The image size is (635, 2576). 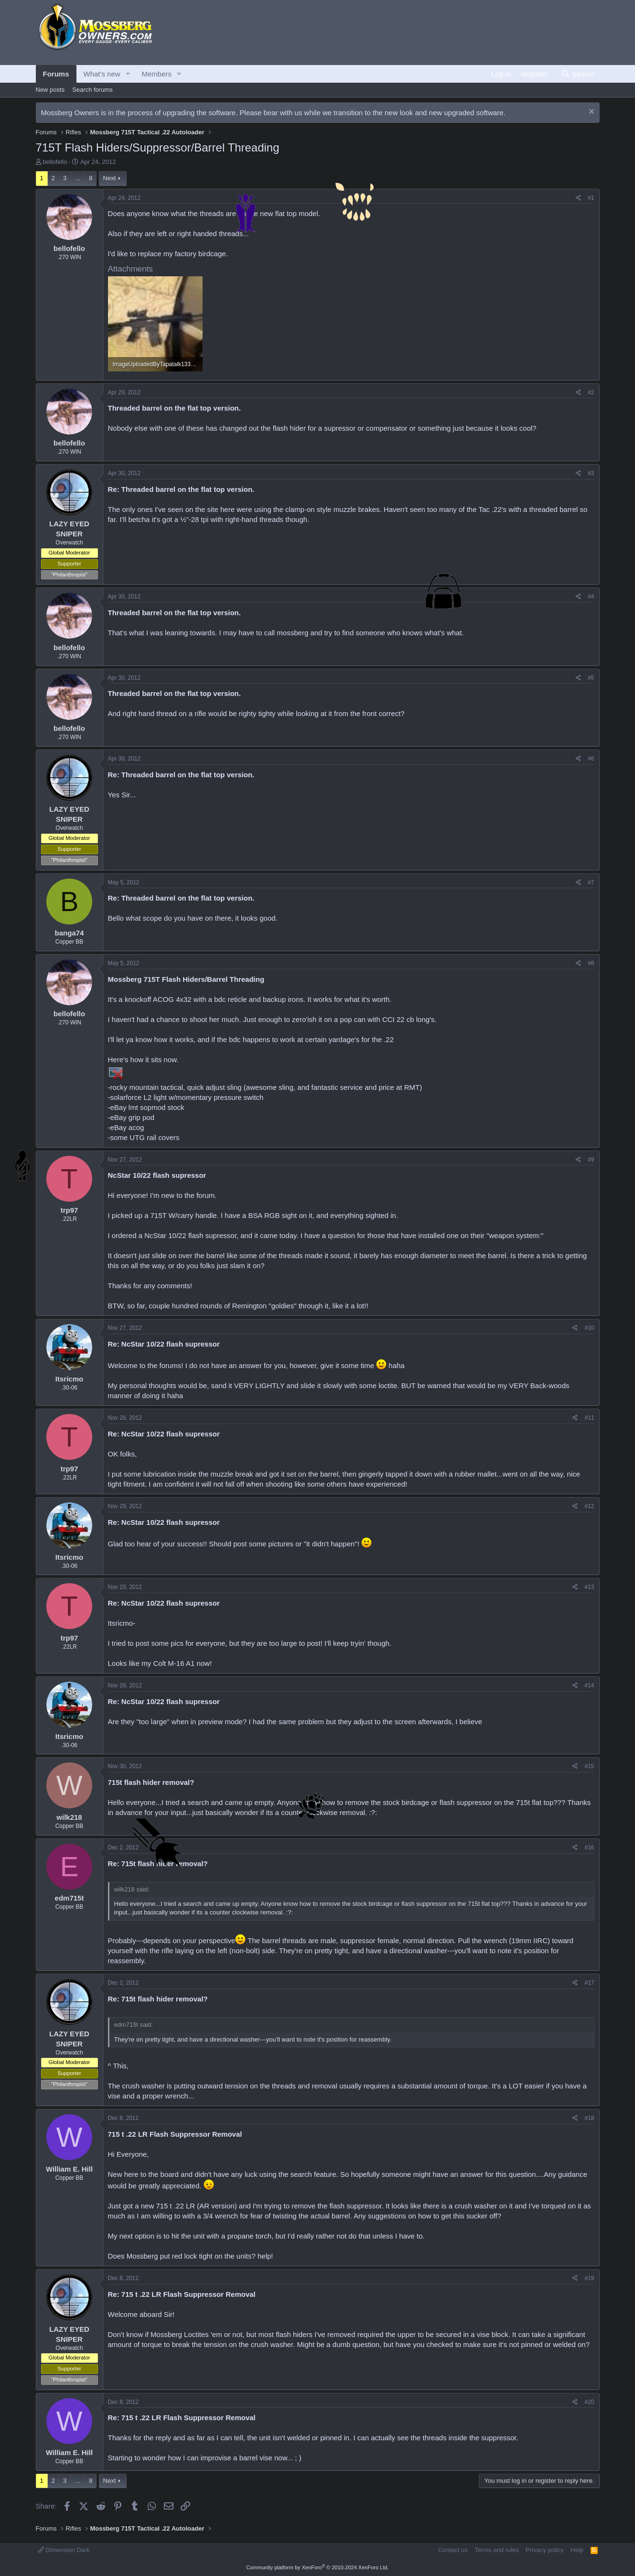 I want to click on select roman or ancient civilization theme, so click(x=22, y=1165).